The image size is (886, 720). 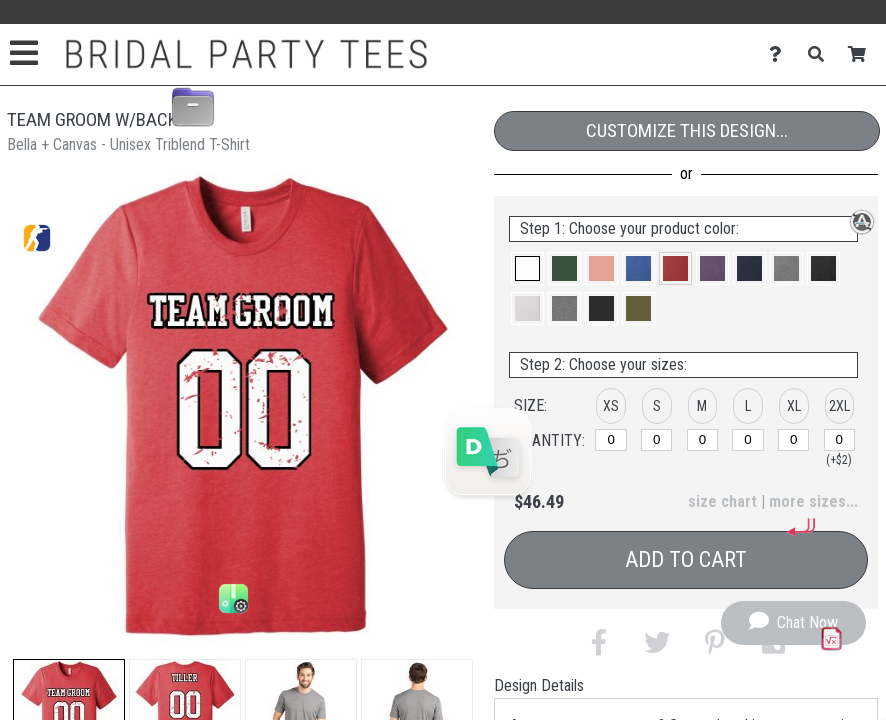 I want to click on libreoffice math formula template file, so click(x=831, y=638).